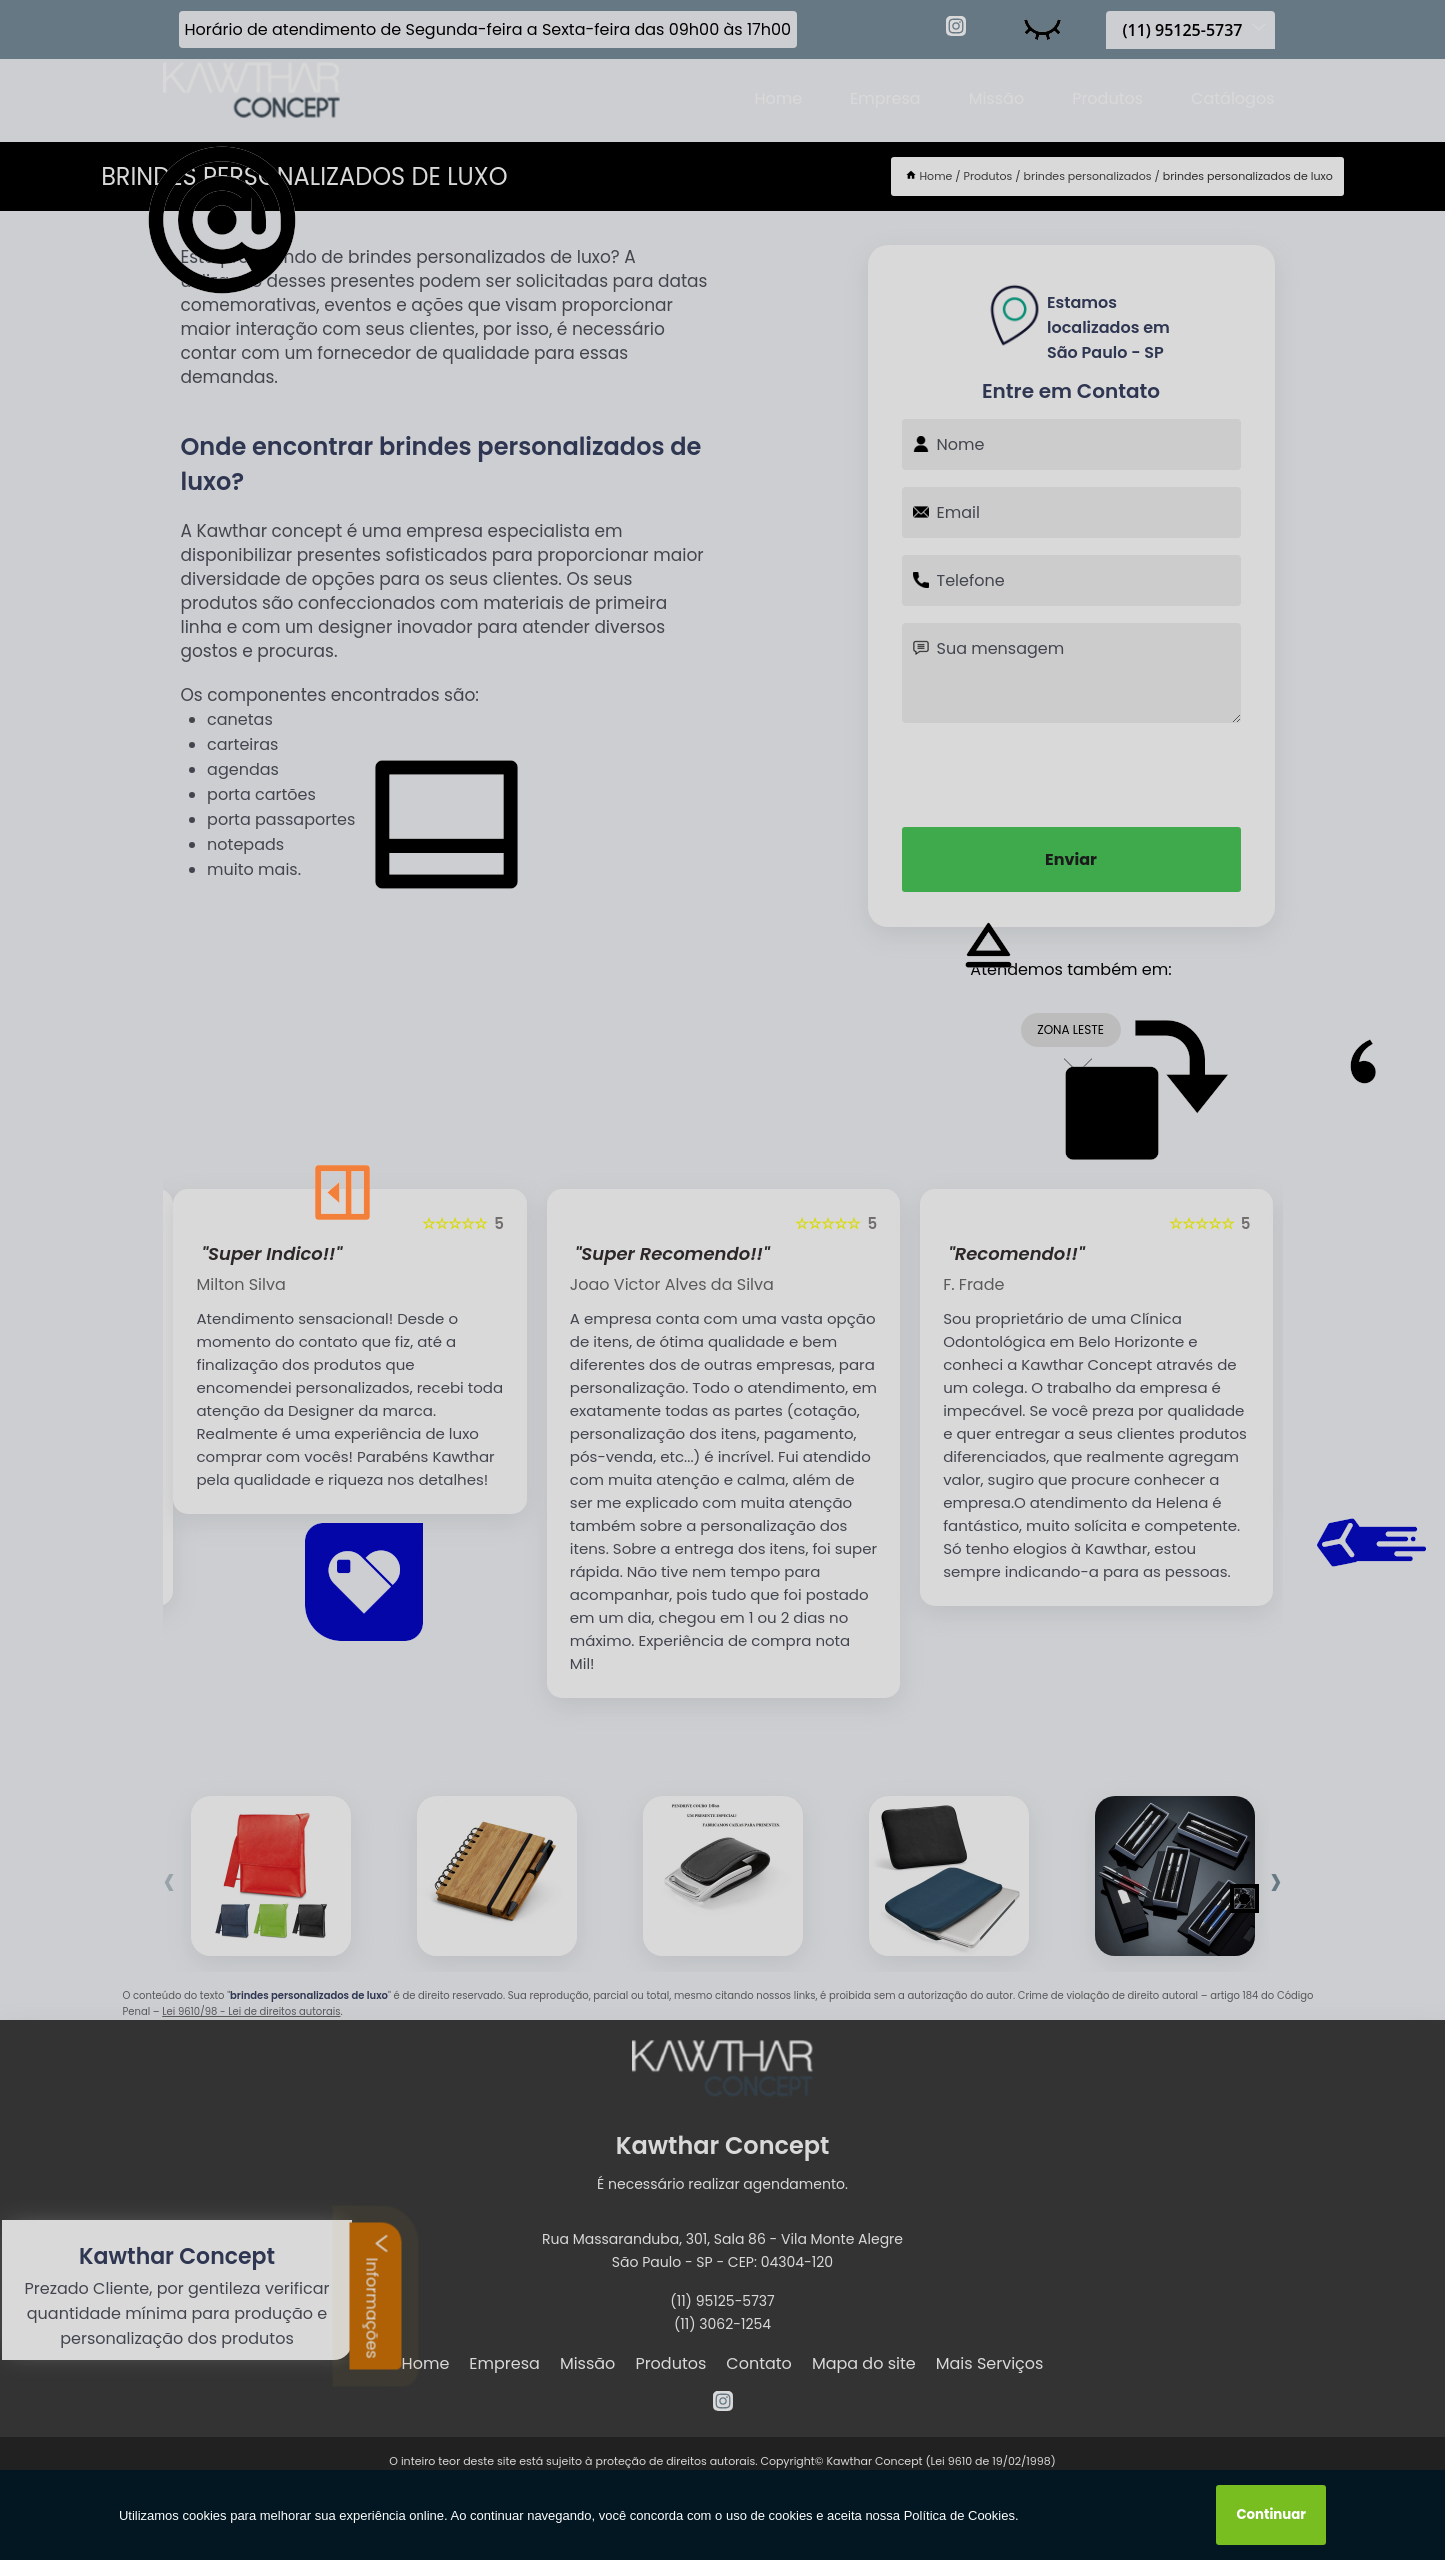  Describe the element at coordinates (342, 1192) in the screenshot. I see `collapse the sidebar panel` at that location.